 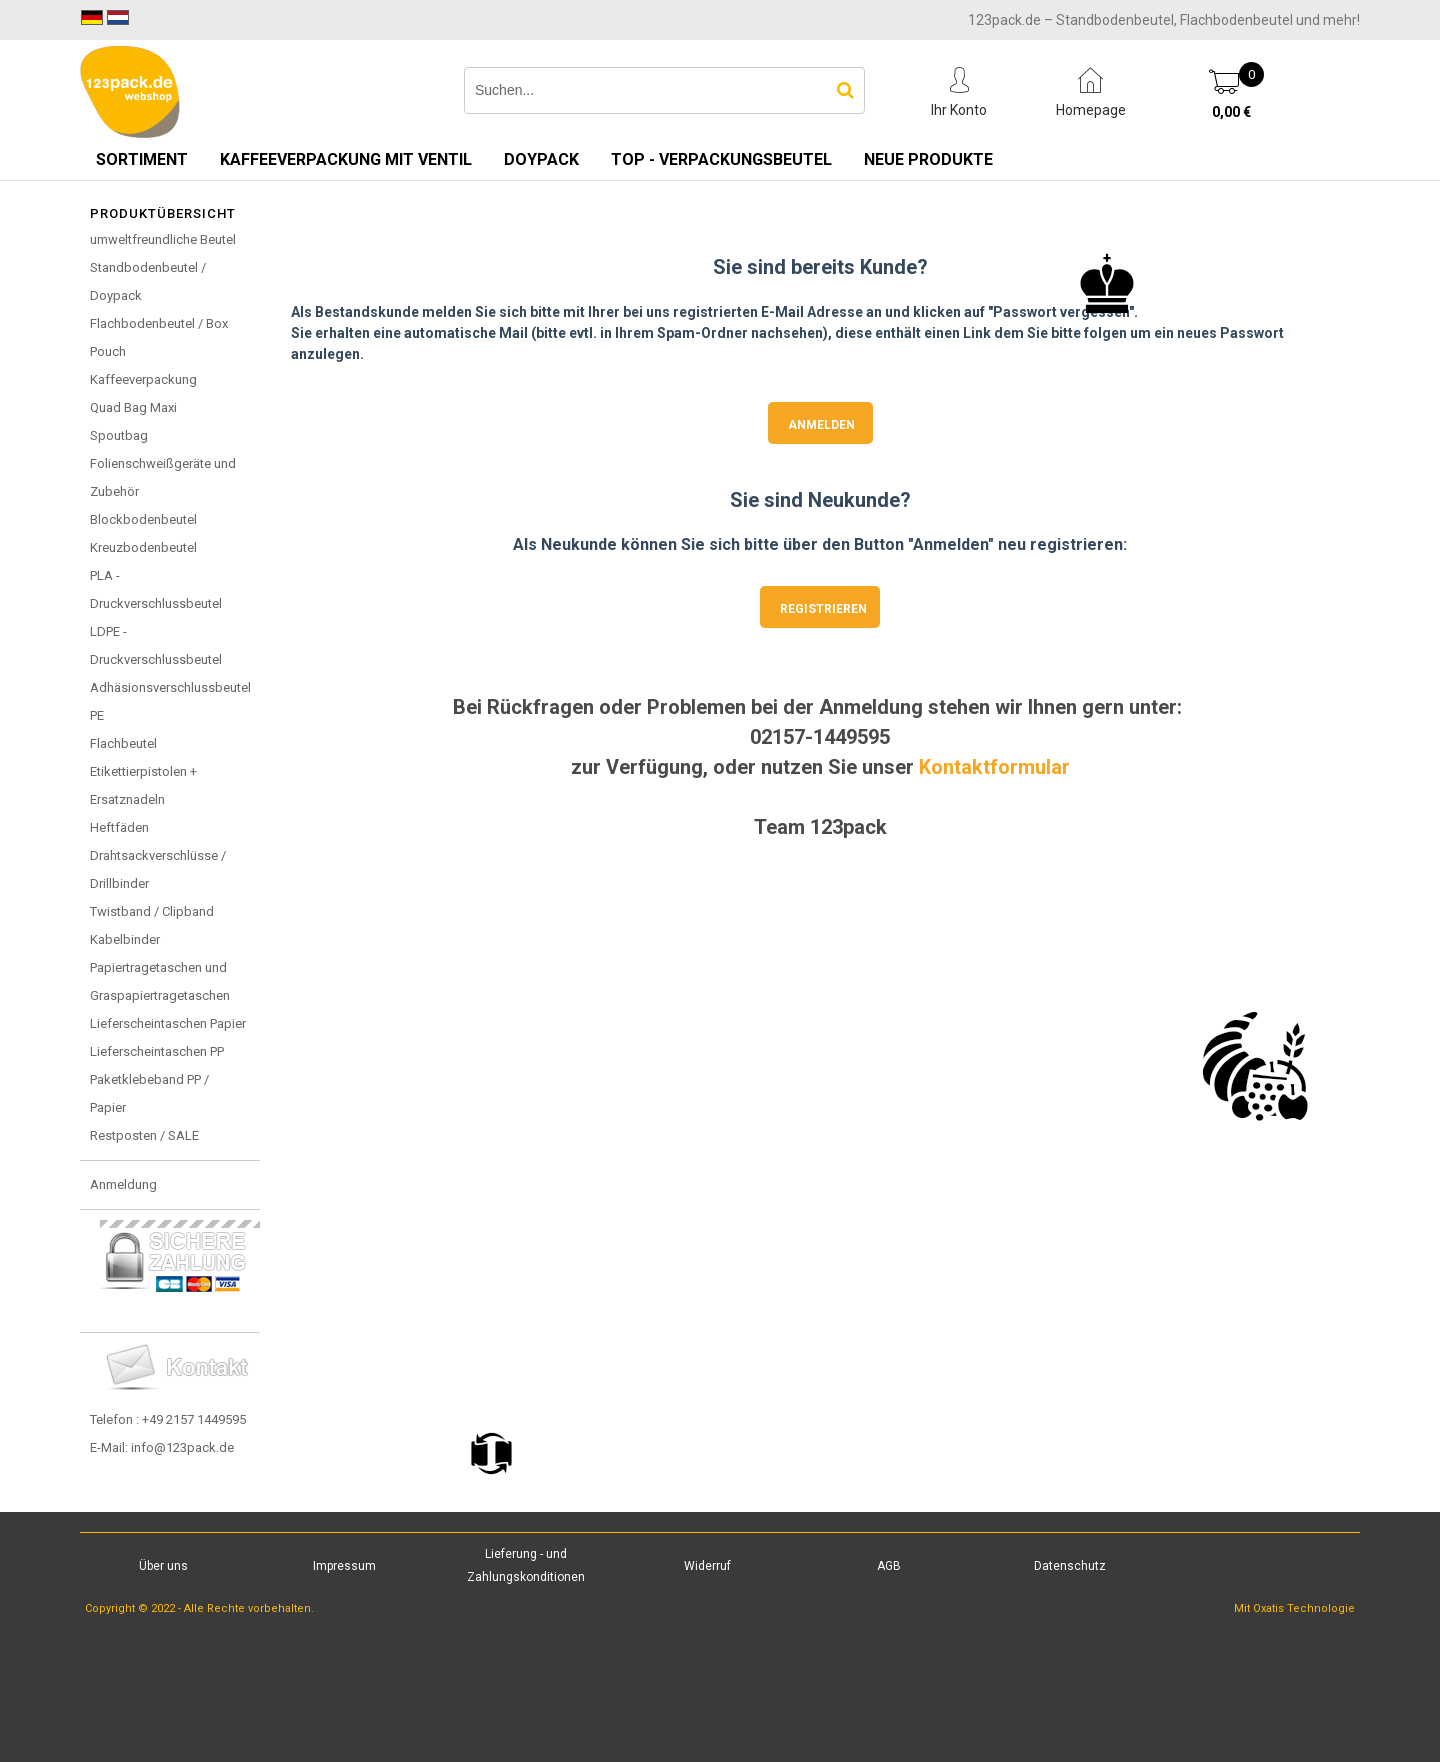 What do you see at coordinates (1107, 282) in the screenshot?
I see `select the king piece in a chess game` at bounding box center [1107, 282].